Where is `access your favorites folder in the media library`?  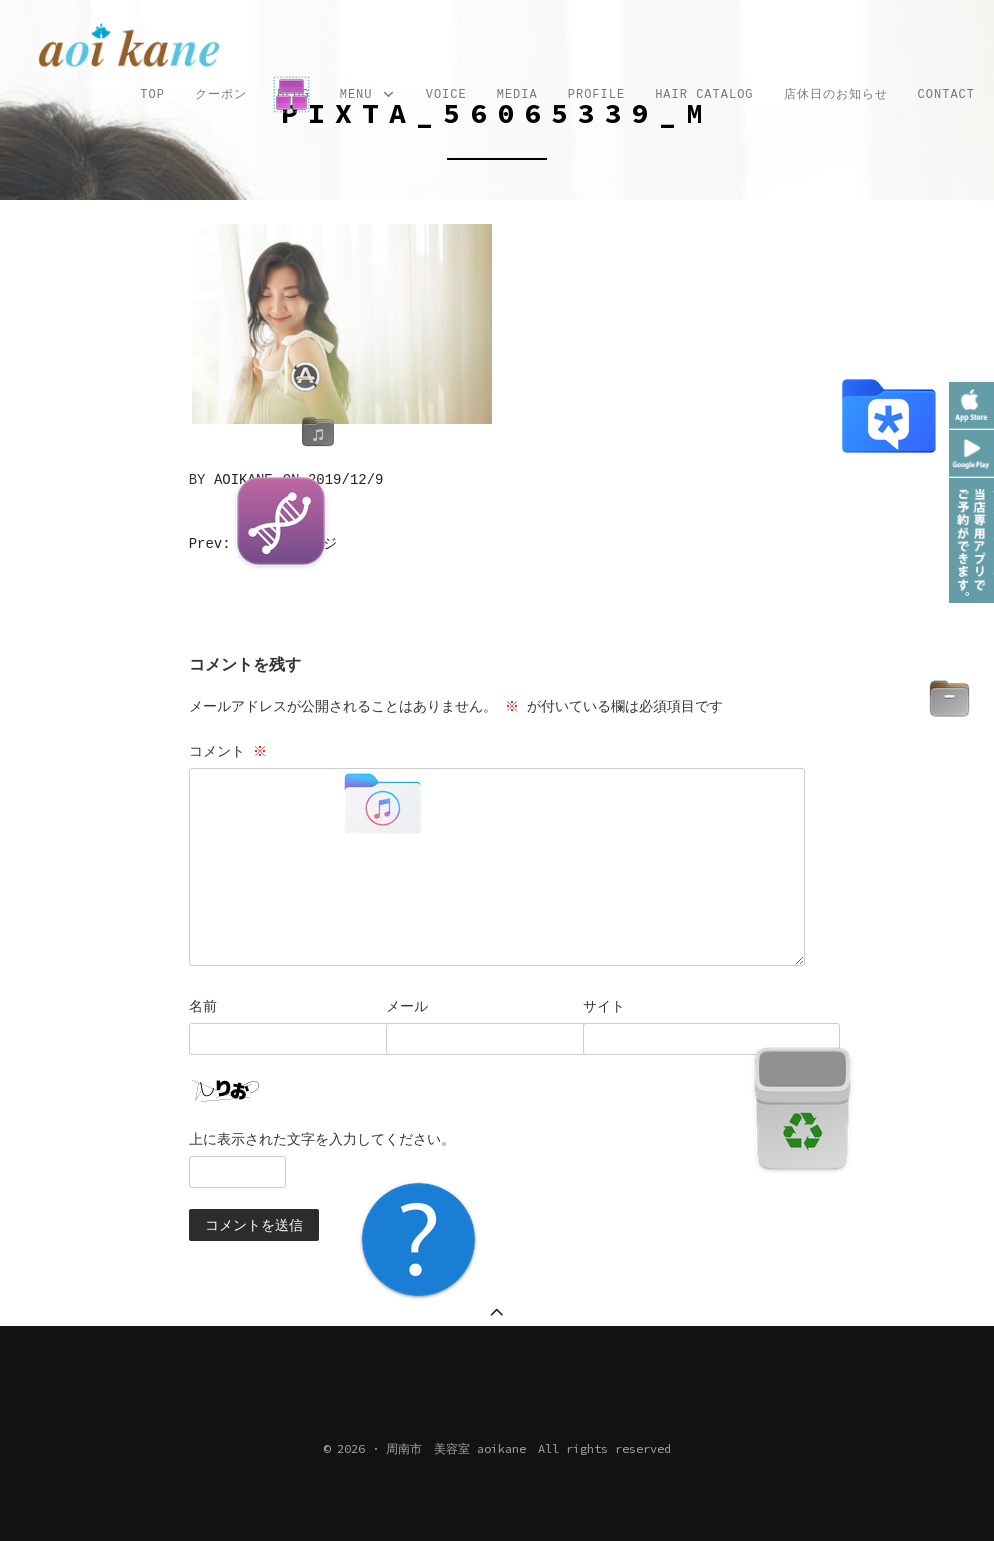
access your favorites folder in the media library is located at coordinates (726, 490).